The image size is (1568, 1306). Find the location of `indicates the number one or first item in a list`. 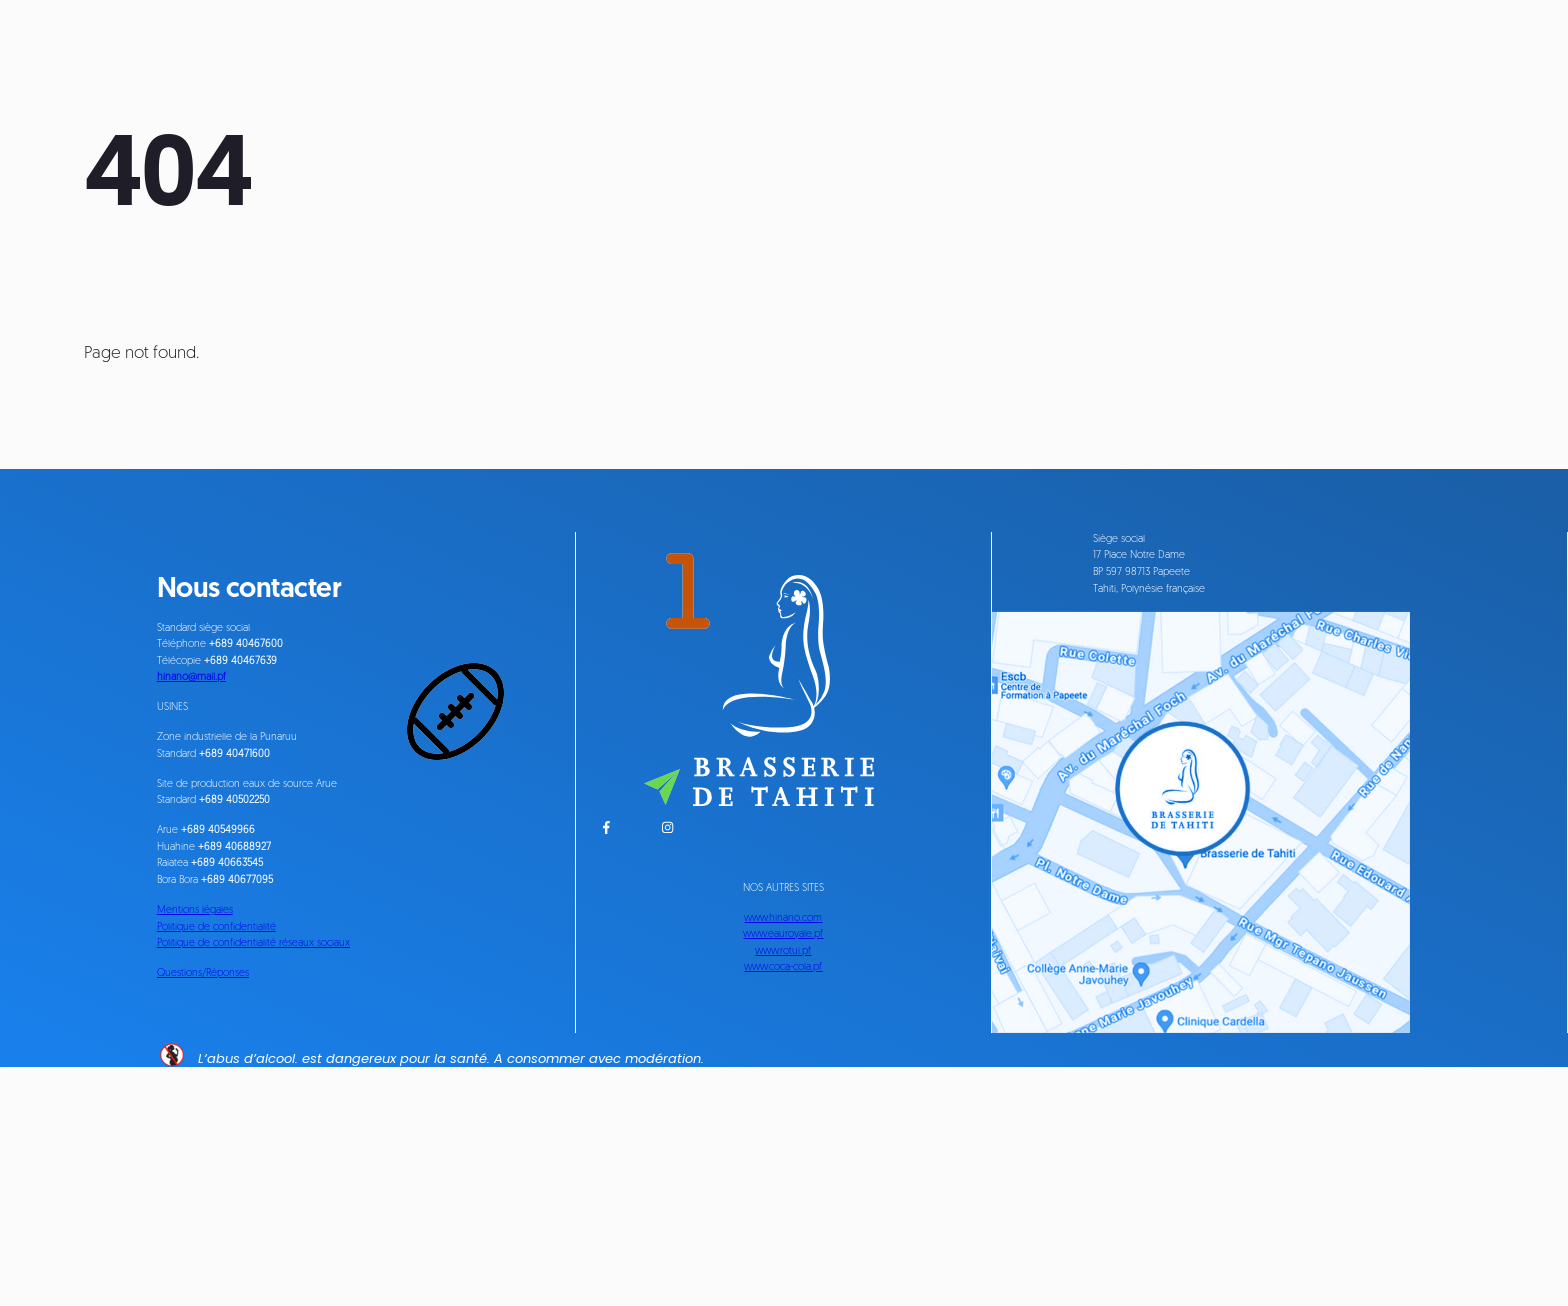

indicates the number one or first item in a list is located at coordinates (688, 591).